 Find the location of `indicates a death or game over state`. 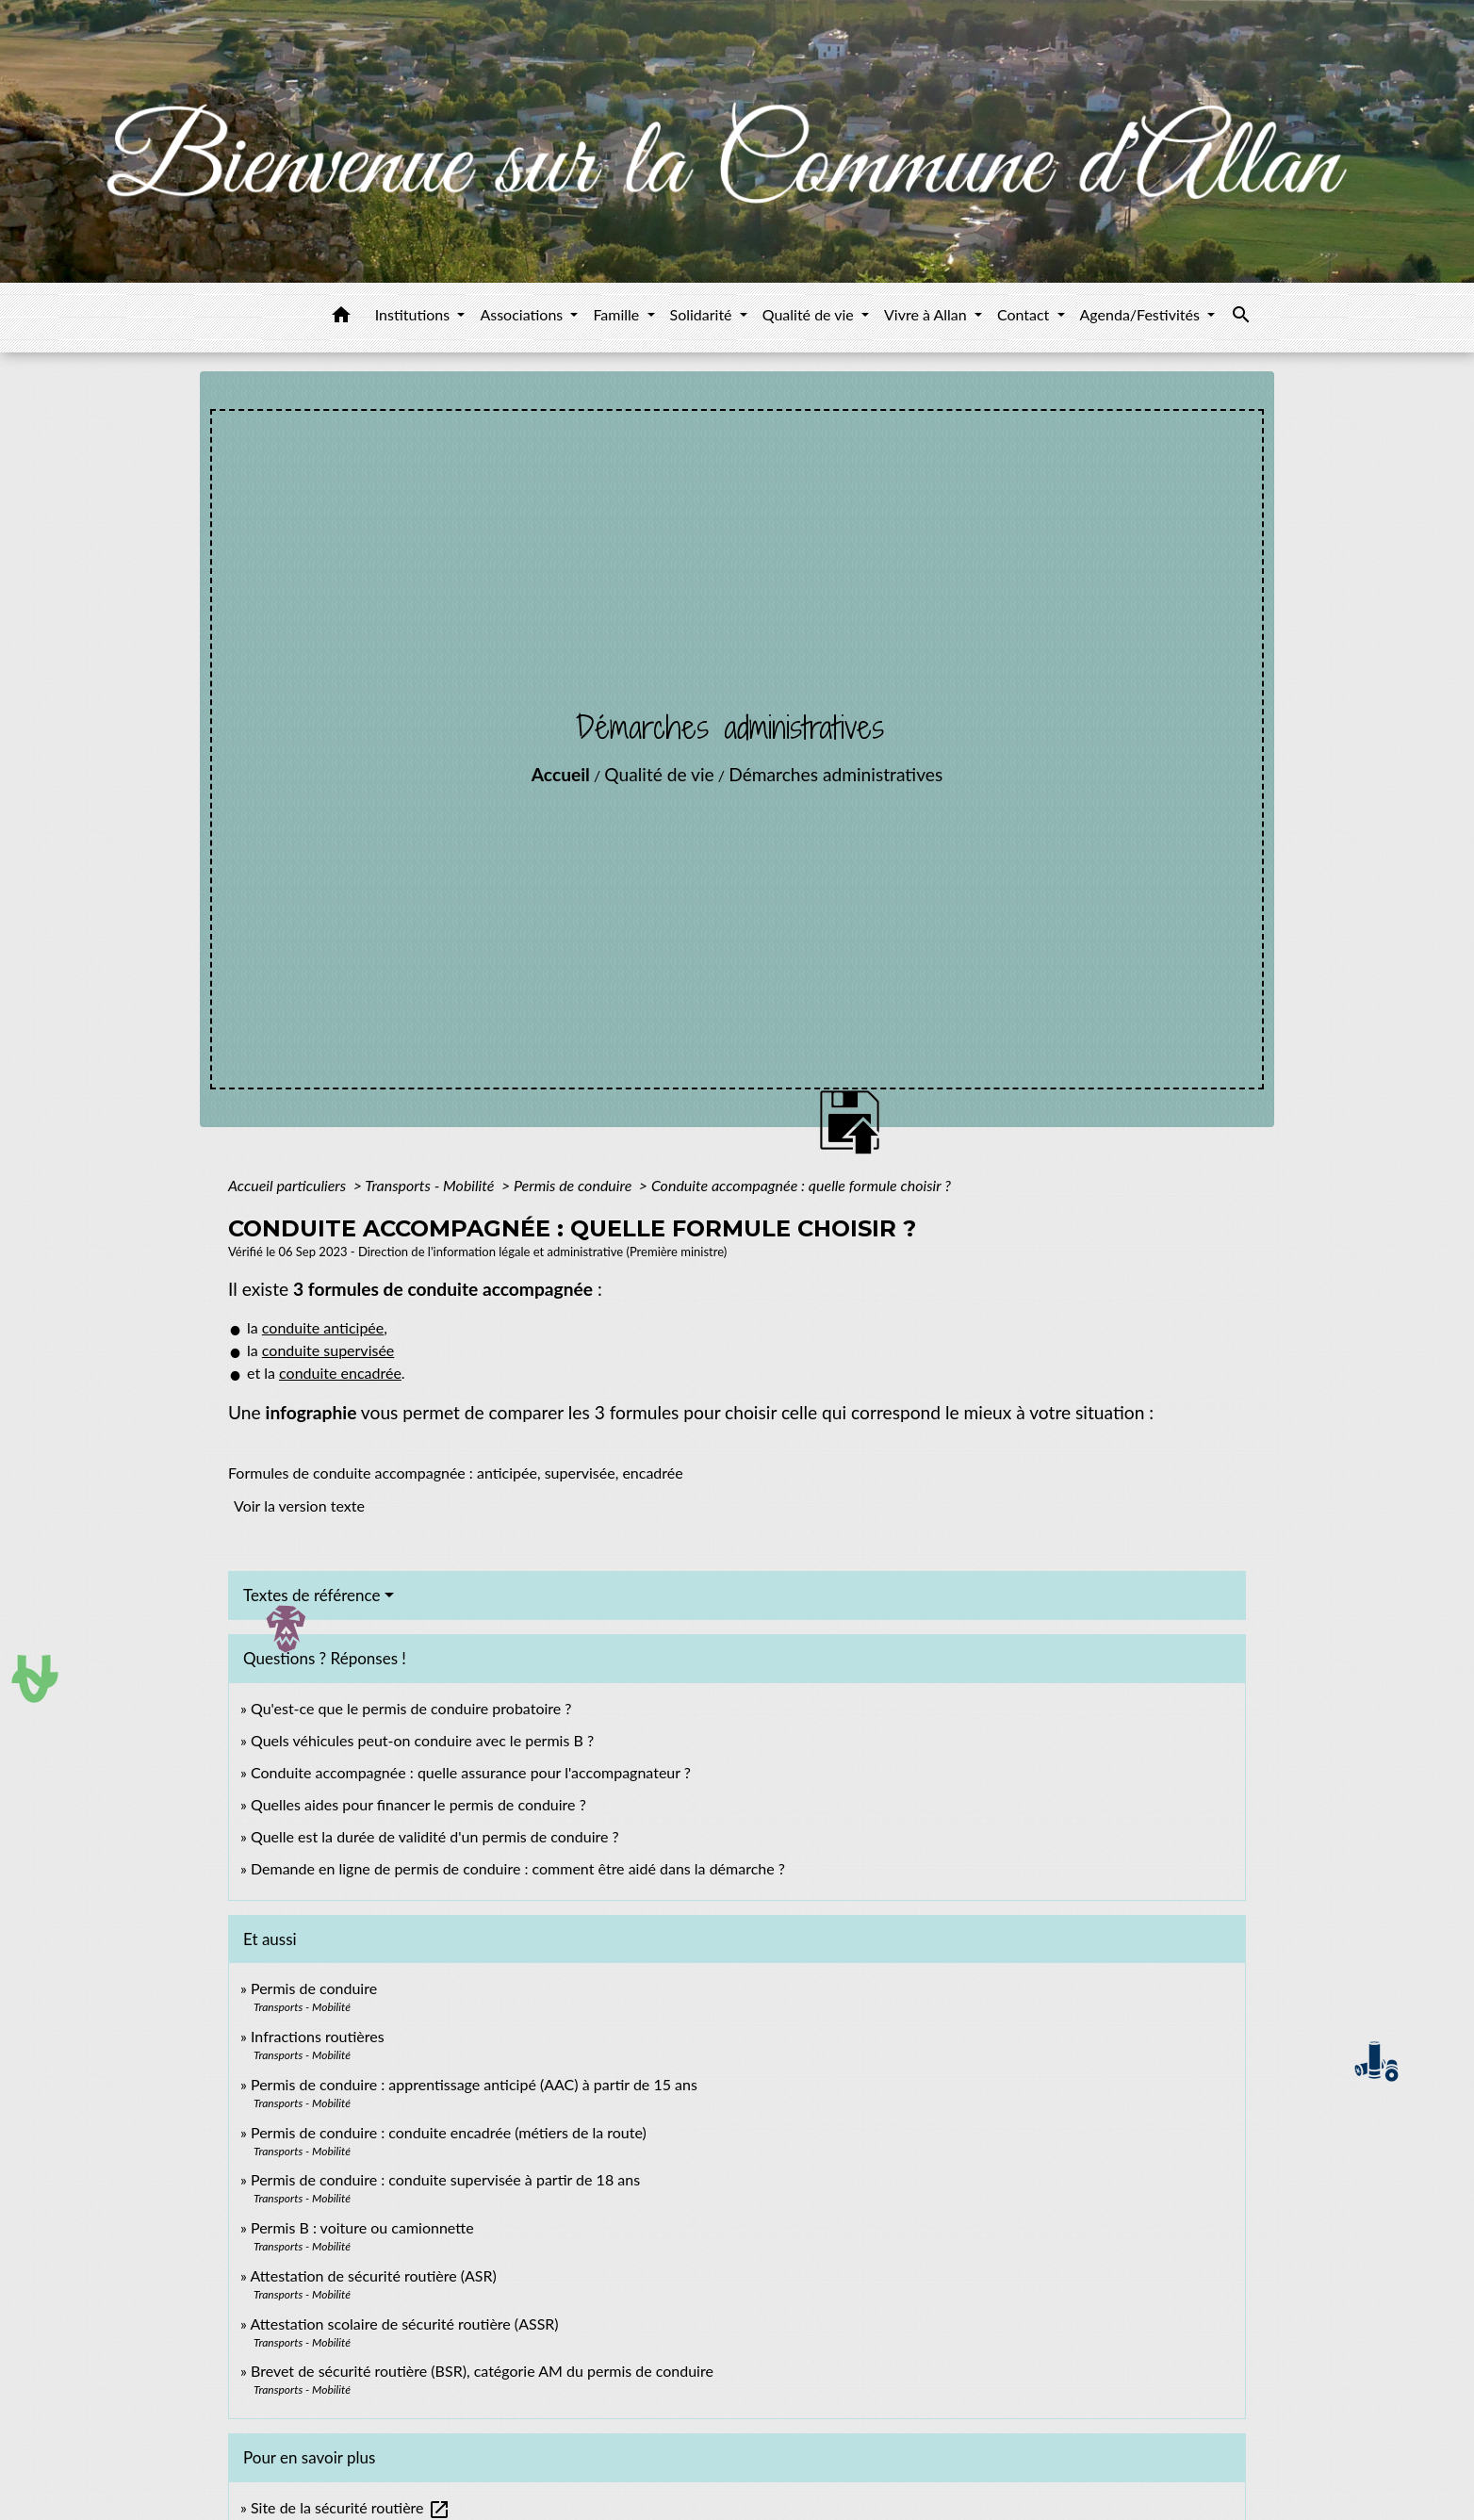

indicates a death or game over state is located at coordinates (286, 1628).